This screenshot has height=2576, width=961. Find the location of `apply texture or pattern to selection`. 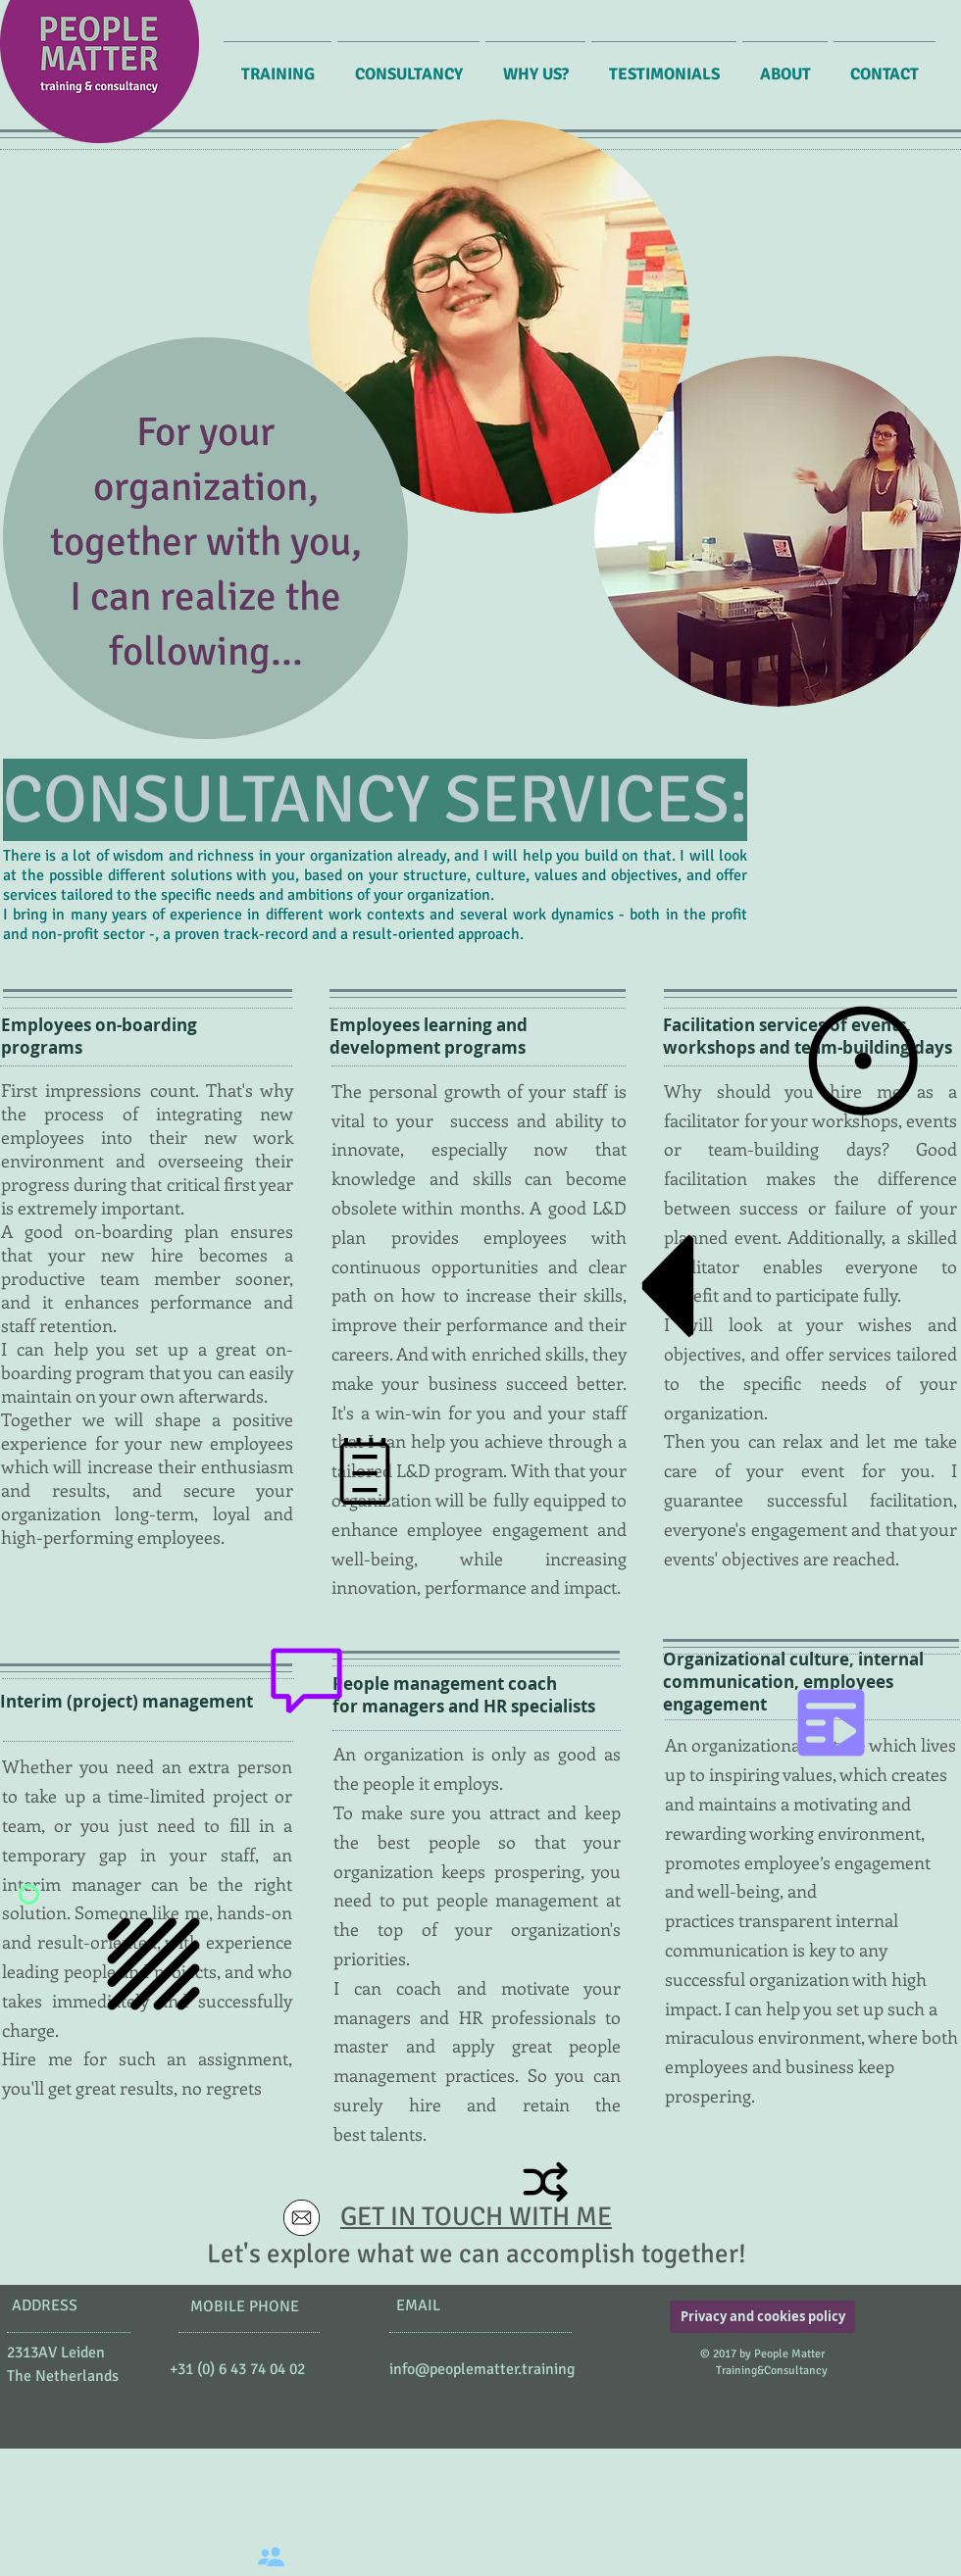

apply texture or pattern to selection is located at coordinates (153, 1963).